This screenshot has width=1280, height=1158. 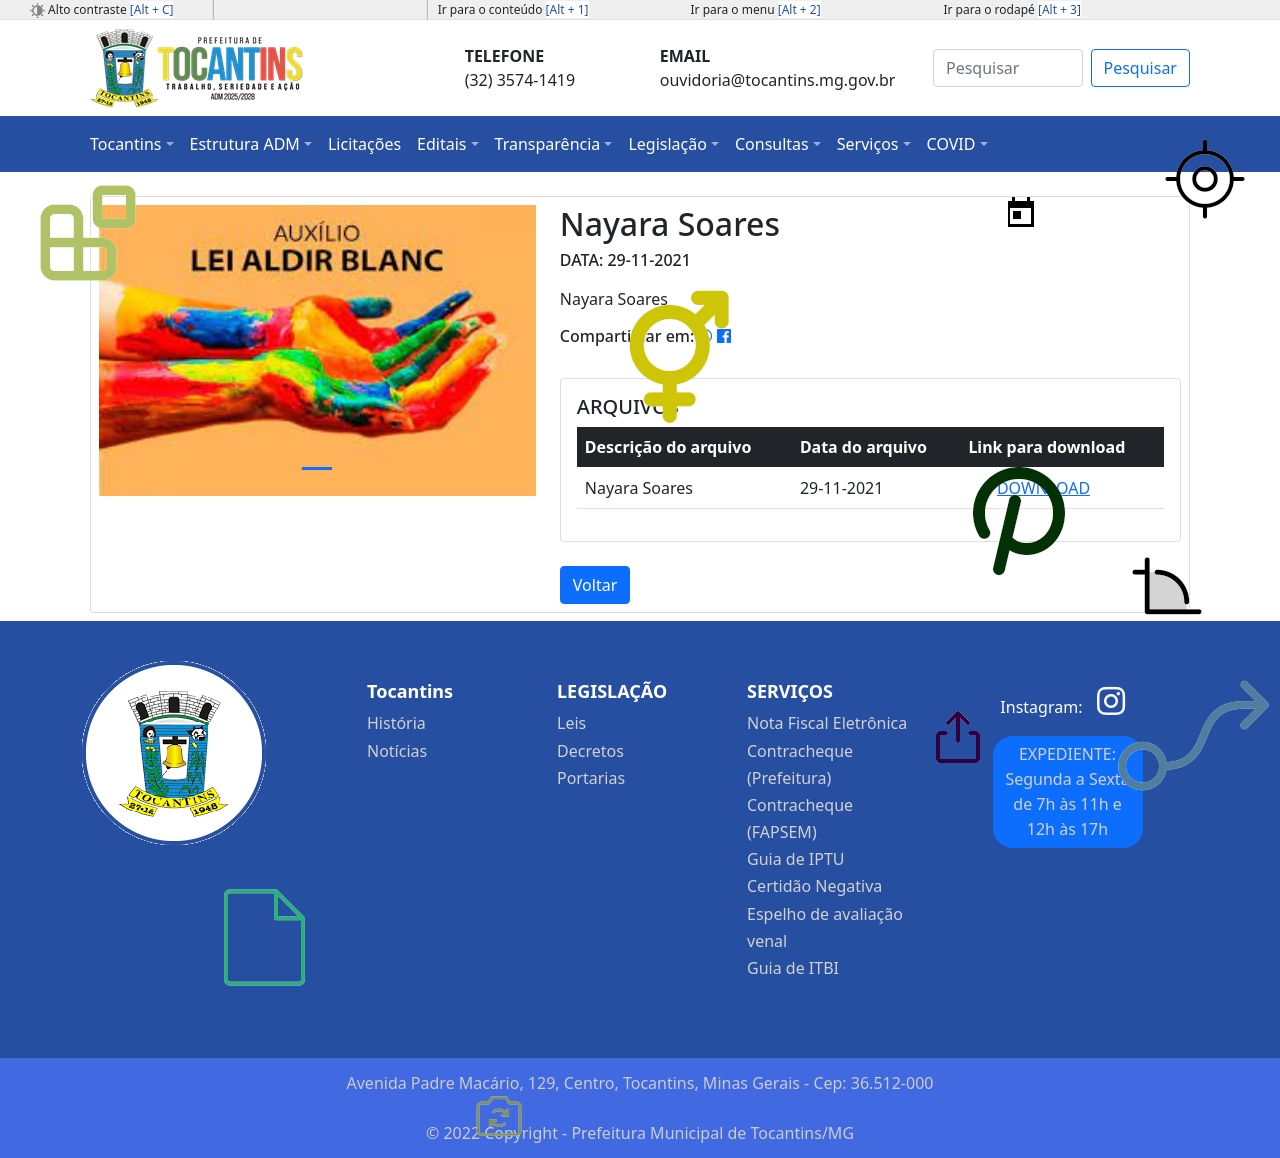 What do you see at coordinates (1193, 735) in the screenshot?
I see `indicates a workflow or process flow direction` at bounding box center [1193, 735].